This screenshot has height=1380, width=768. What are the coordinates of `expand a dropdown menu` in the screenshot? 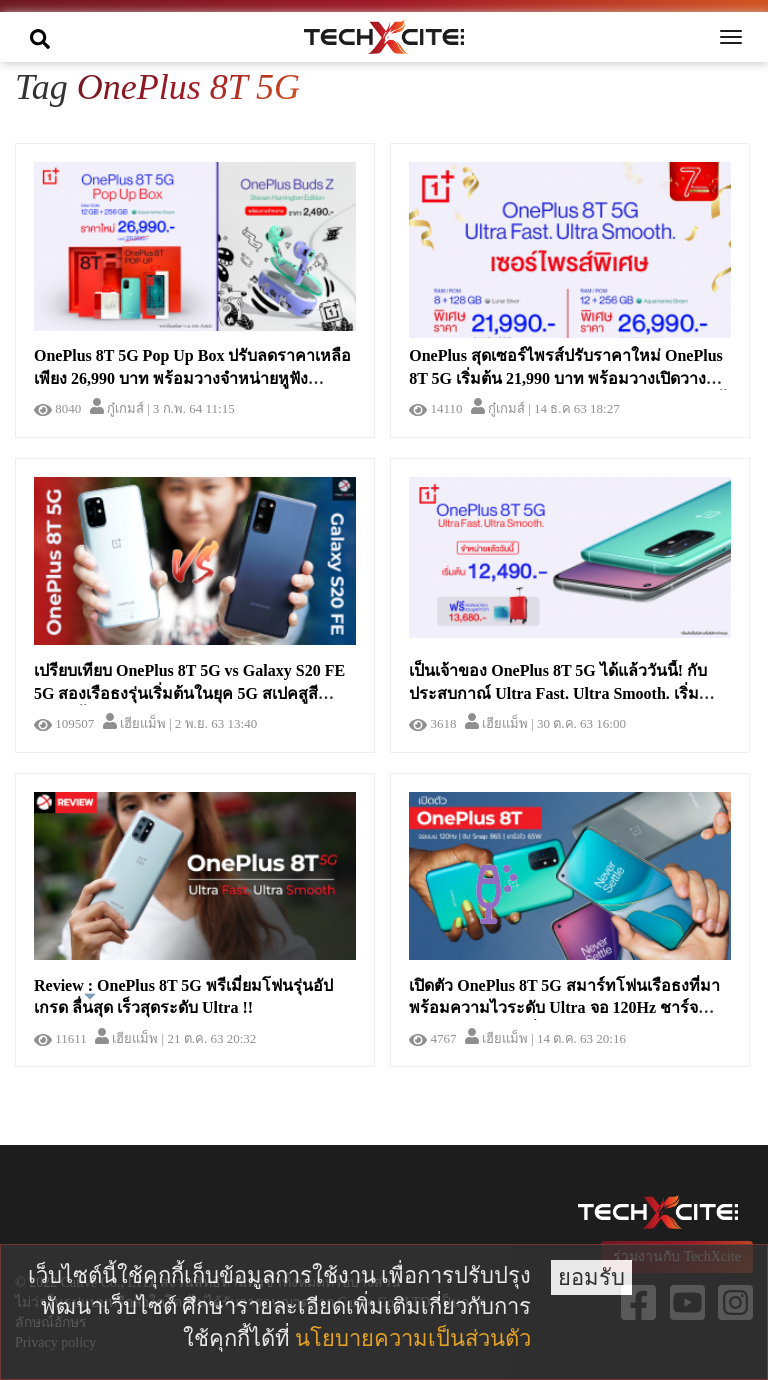 It's located at (90, 996).